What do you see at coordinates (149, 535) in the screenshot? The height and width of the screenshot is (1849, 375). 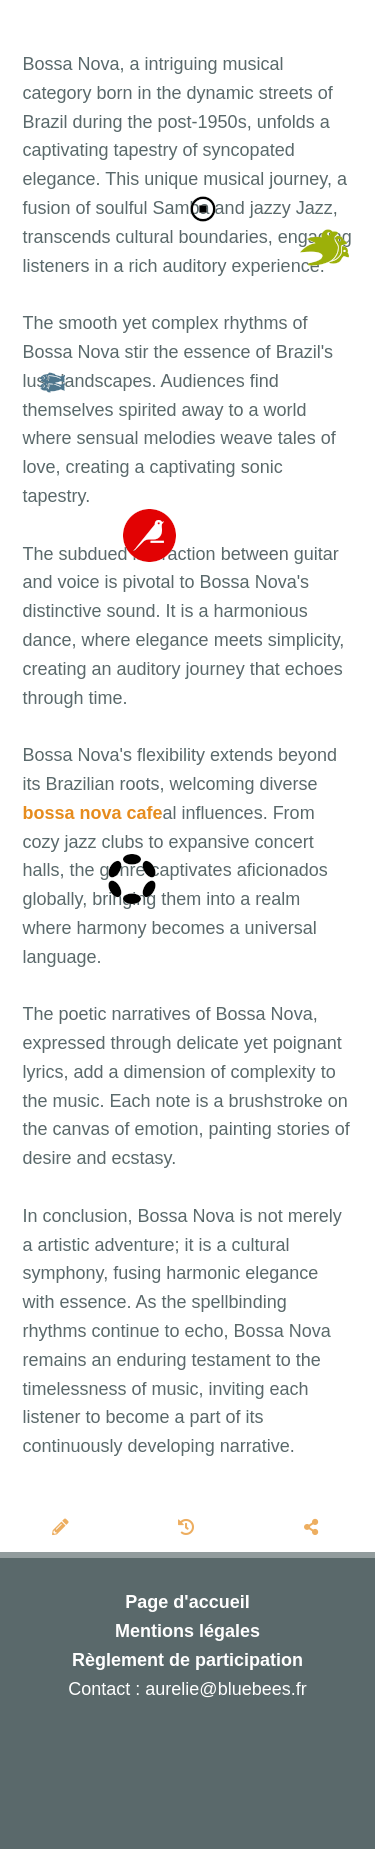 I see `open Dataiku application` at bounding box center [149, 535].